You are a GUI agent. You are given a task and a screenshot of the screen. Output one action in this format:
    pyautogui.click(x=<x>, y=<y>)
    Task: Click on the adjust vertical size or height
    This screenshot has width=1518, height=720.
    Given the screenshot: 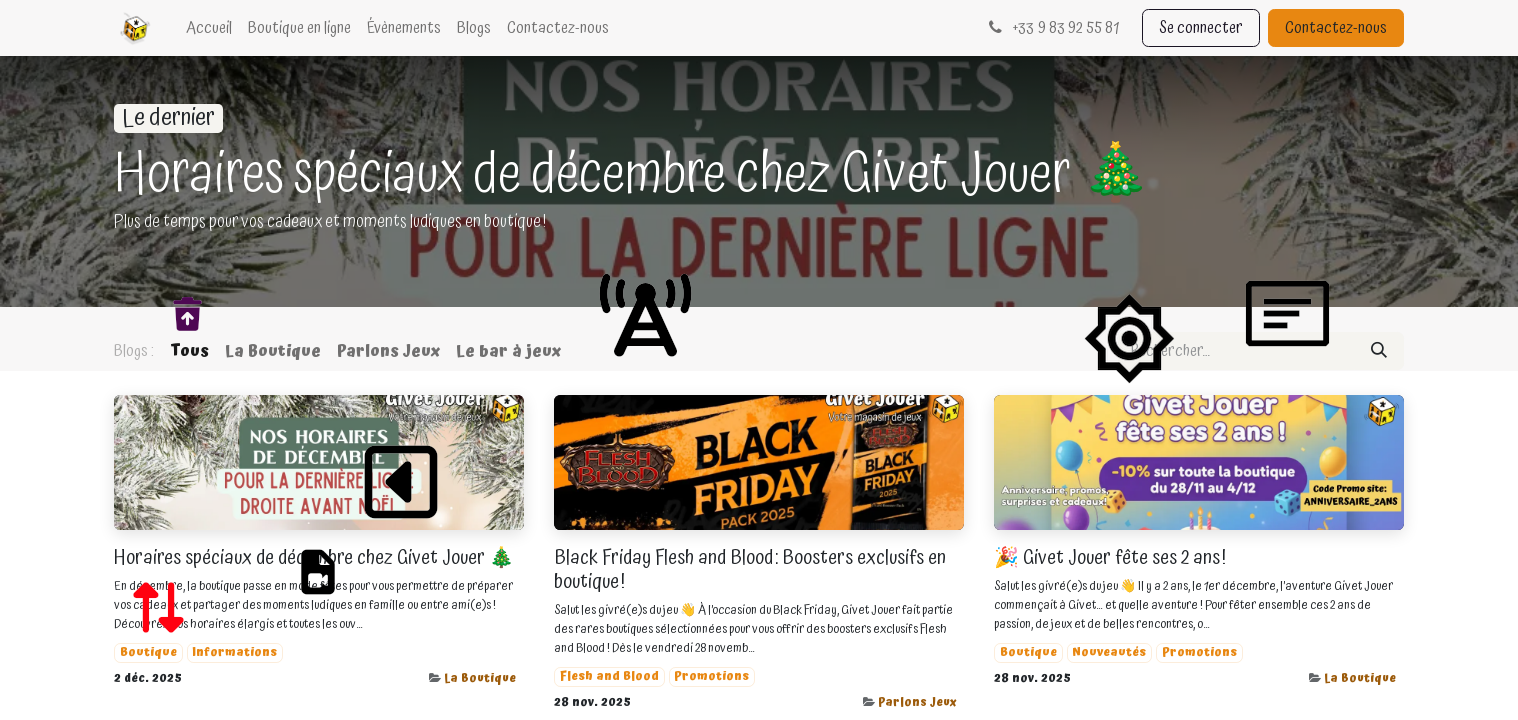 What is the action you would take?
    pyautogui.click(x=158, y=607)
    